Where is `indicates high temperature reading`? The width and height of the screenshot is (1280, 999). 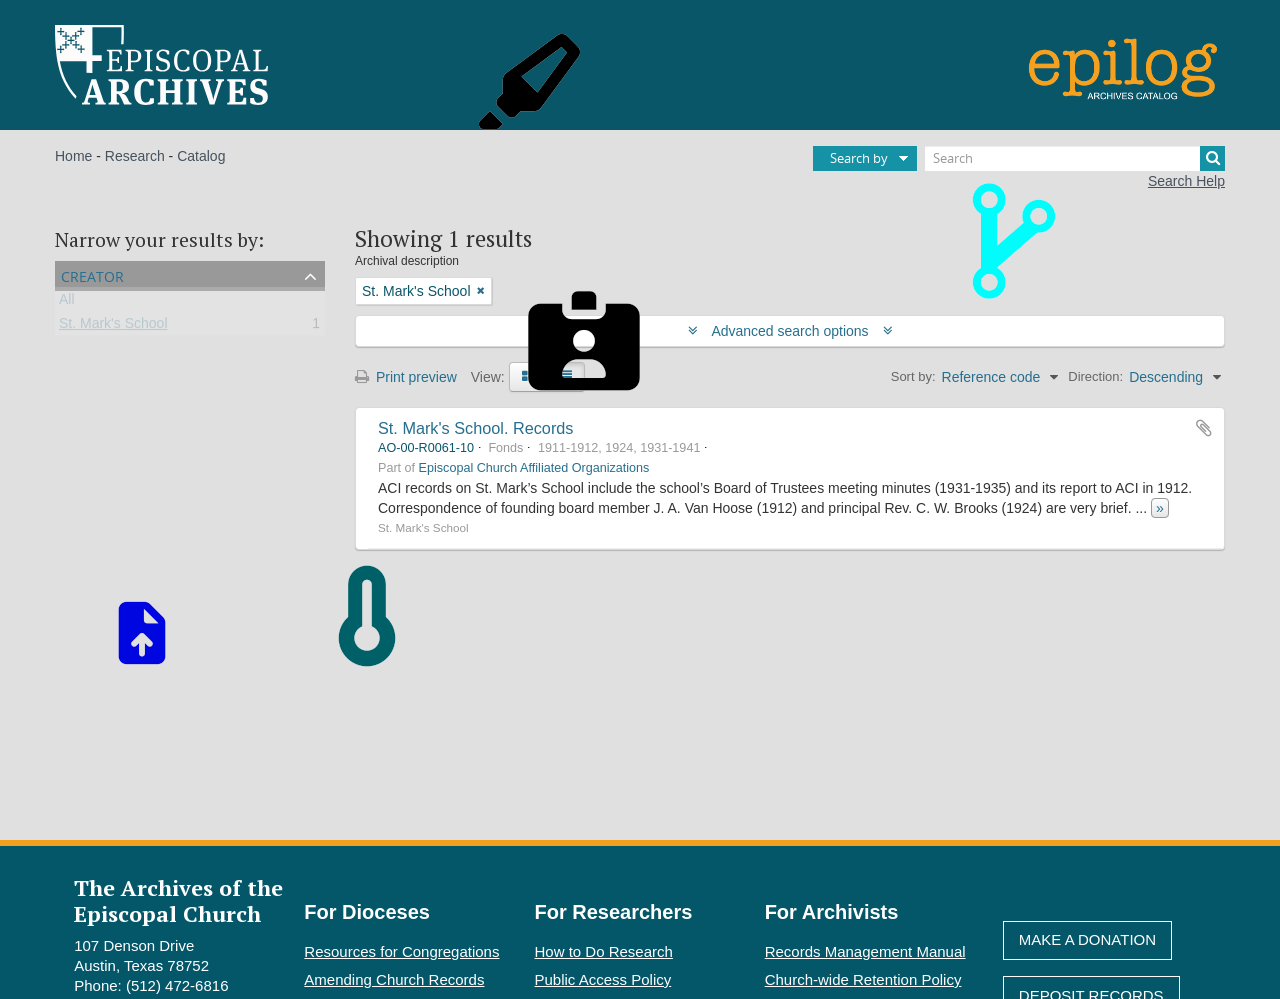 indicates high temperature reading is located at coordinates (367, 616).